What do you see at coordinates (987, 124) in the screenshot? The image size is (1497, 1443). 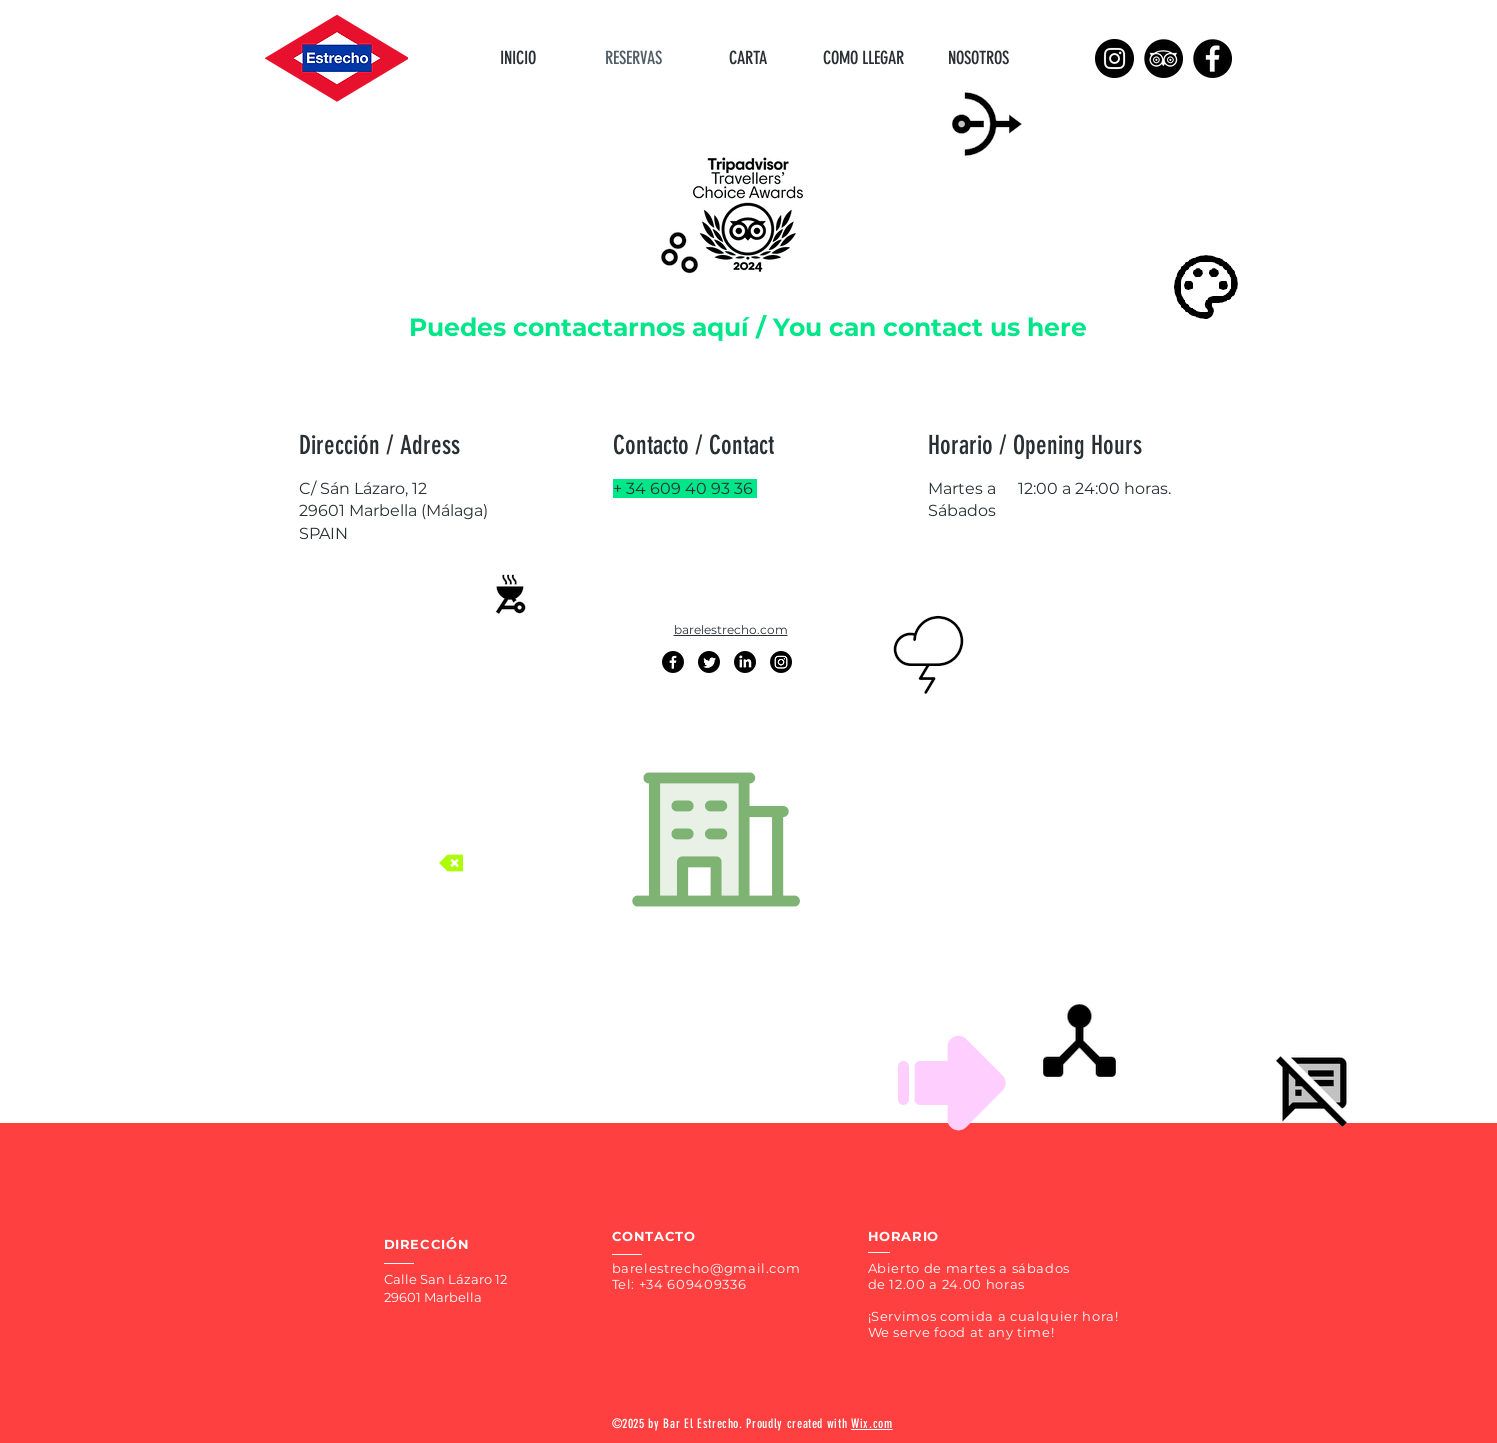 I see `network address translation settings` at bounding box center [987, 124].